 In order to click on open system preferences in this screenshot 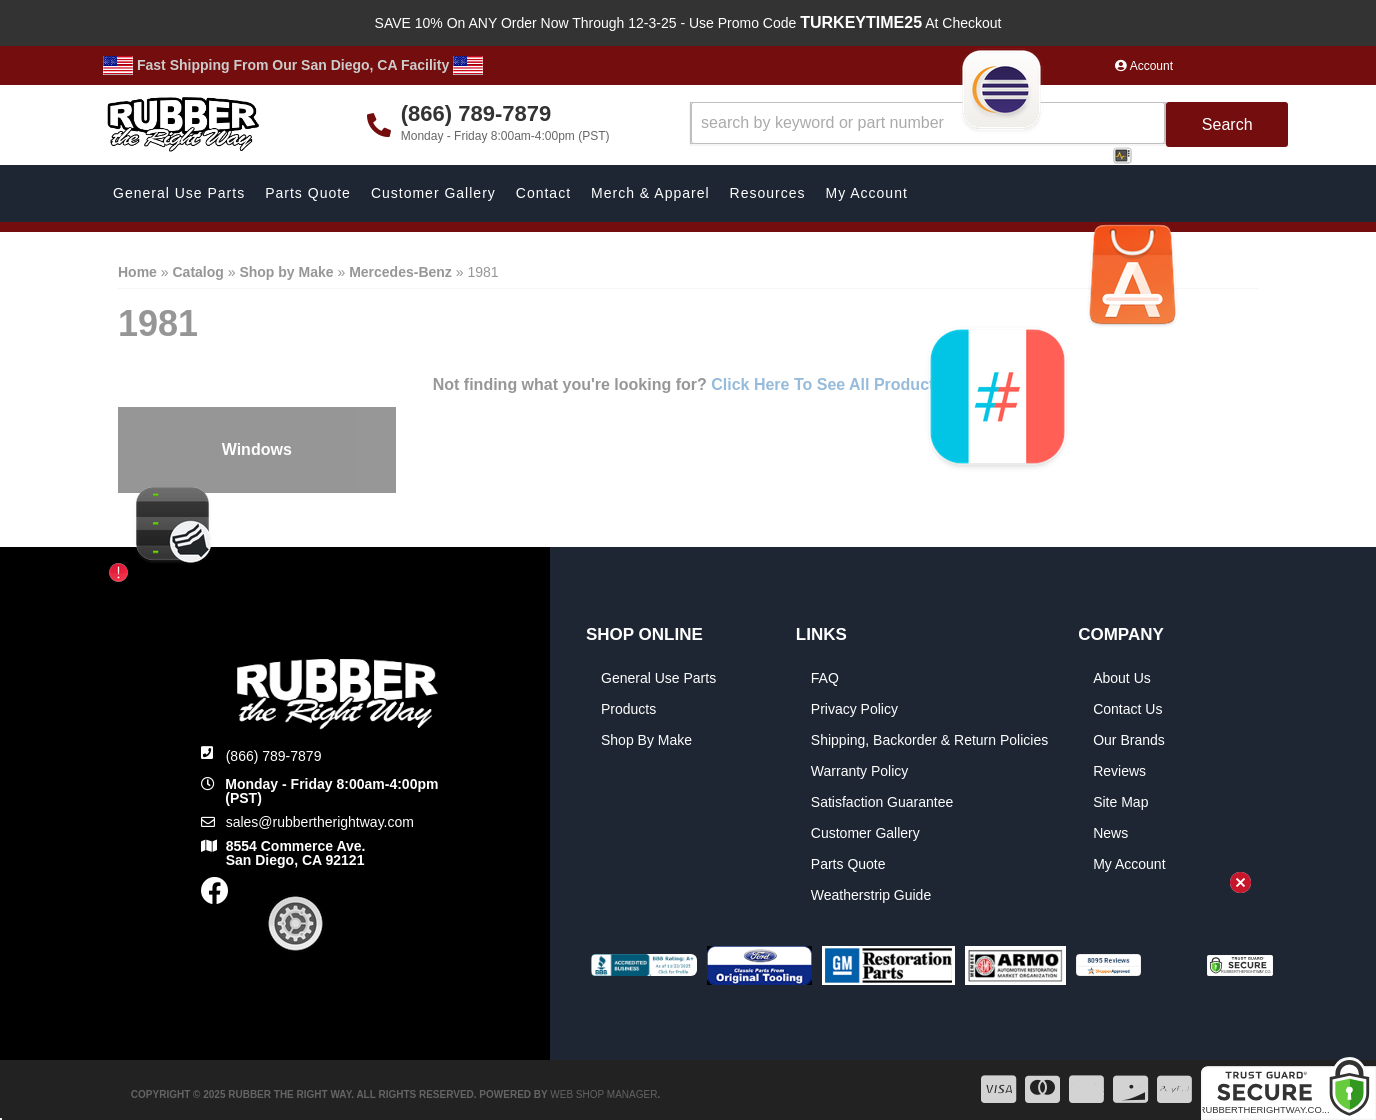, I will do `click(295, 923)`.